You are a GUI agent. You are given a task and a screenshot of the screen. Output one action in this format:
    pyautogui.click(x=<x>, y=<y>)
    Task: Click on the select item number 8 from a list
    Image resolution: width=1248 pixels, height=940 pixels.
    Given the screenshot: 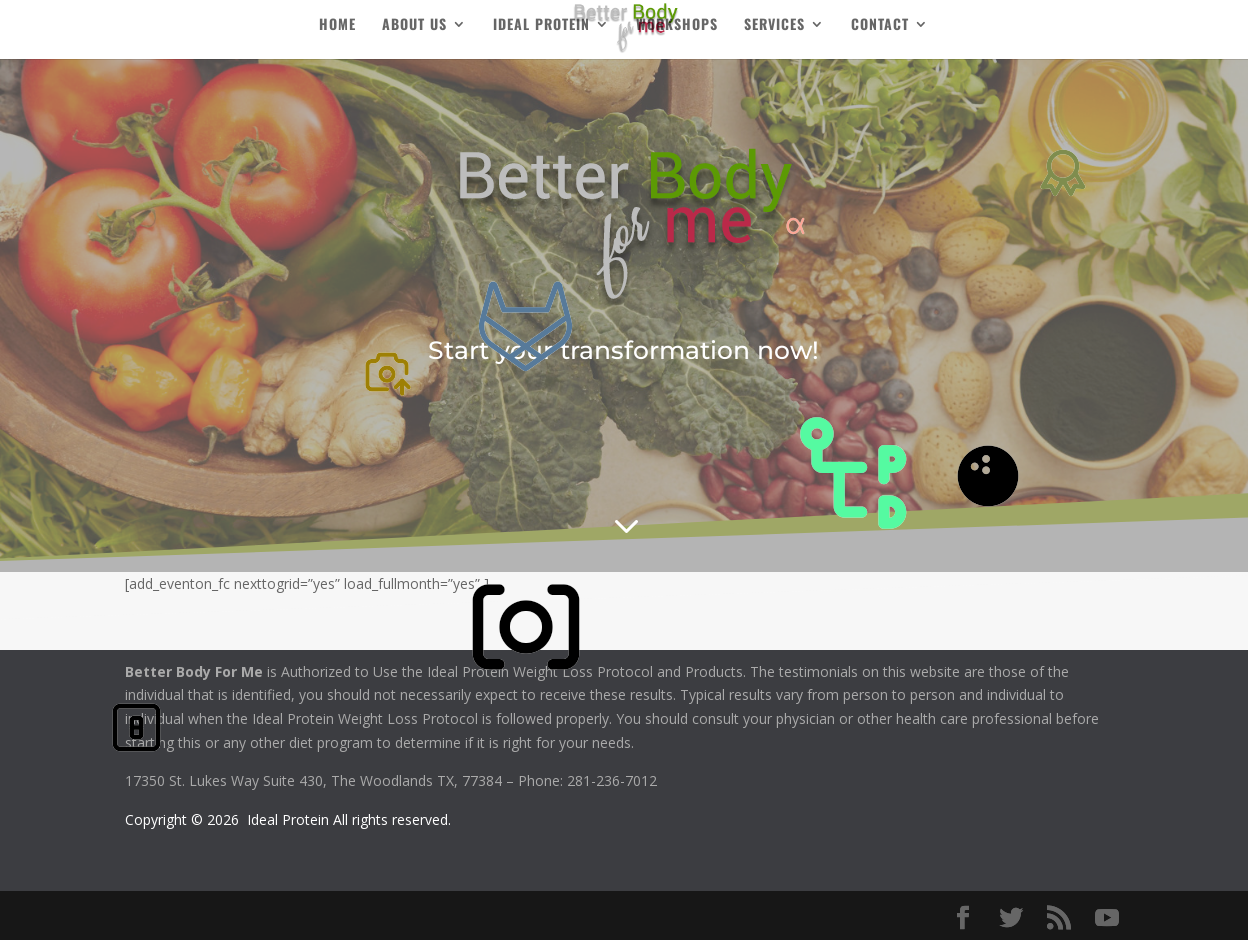 What is the action you would take?
    pyautogui.click(x=136, y=727)
    